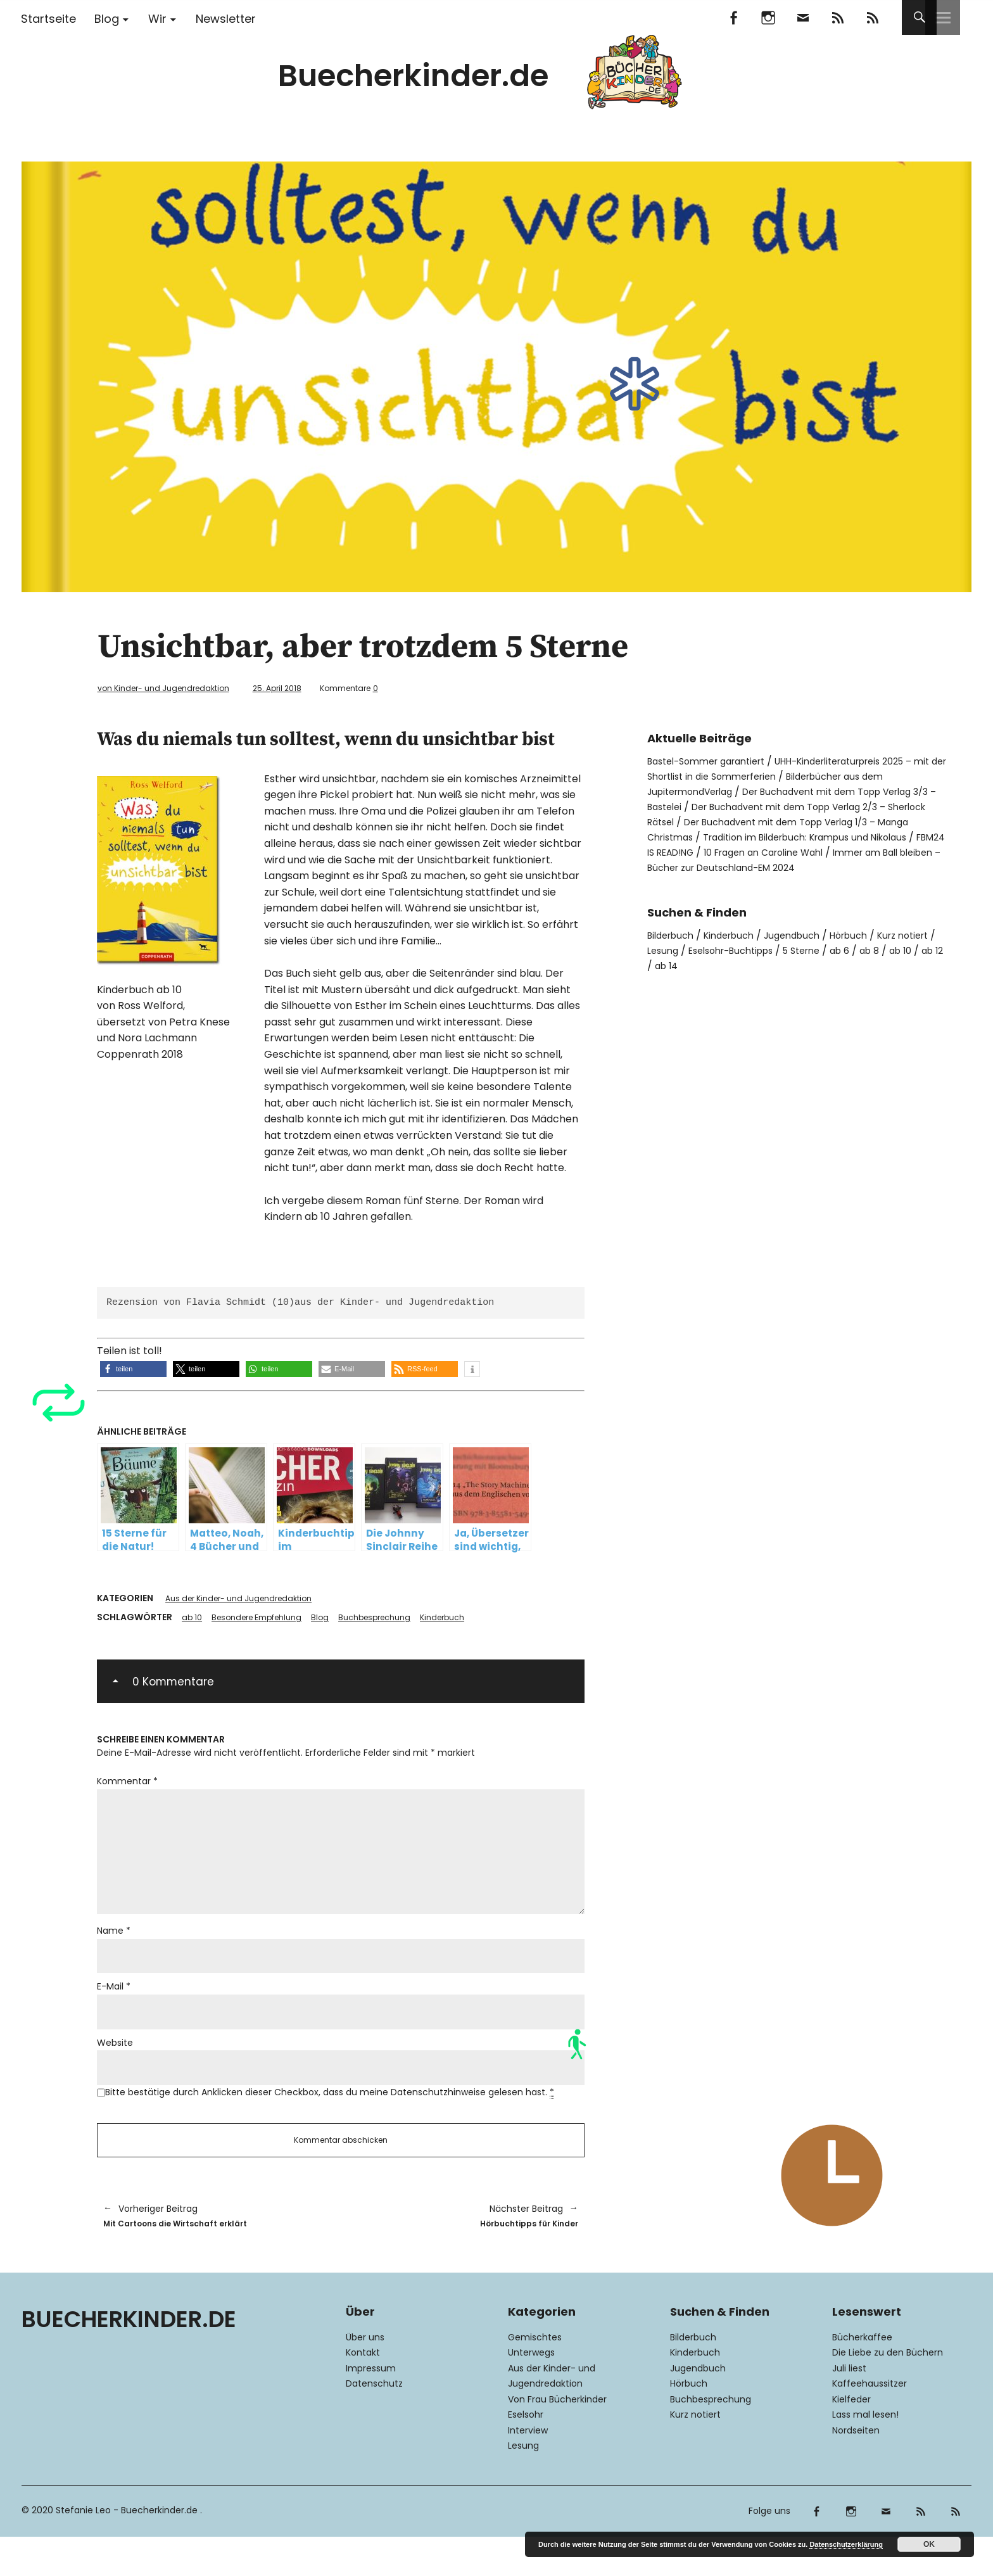 The height and width of the screenshot is (2576, 993). Describe the element at coordinates (635, 384) in the screenshot. I see `access medical or health-related features` at that location.